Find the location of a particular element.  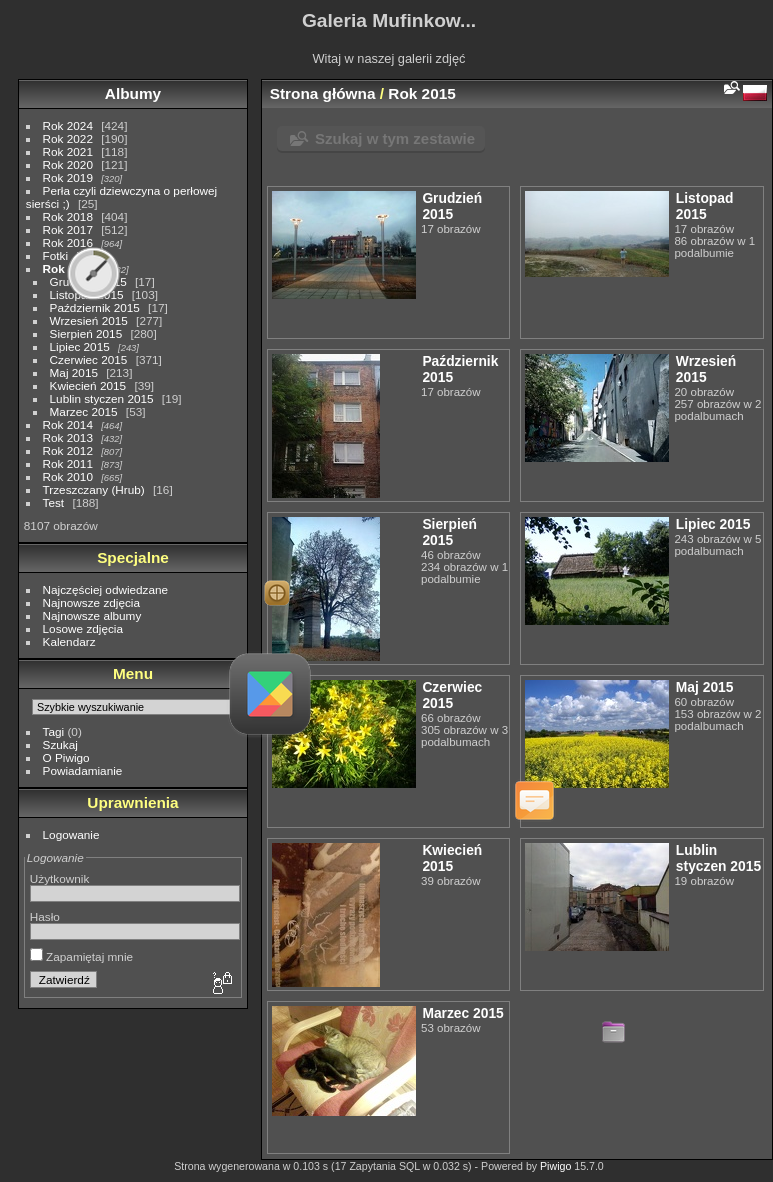

launch 0 A.D. strategy game is located at coordinates (277, 593).